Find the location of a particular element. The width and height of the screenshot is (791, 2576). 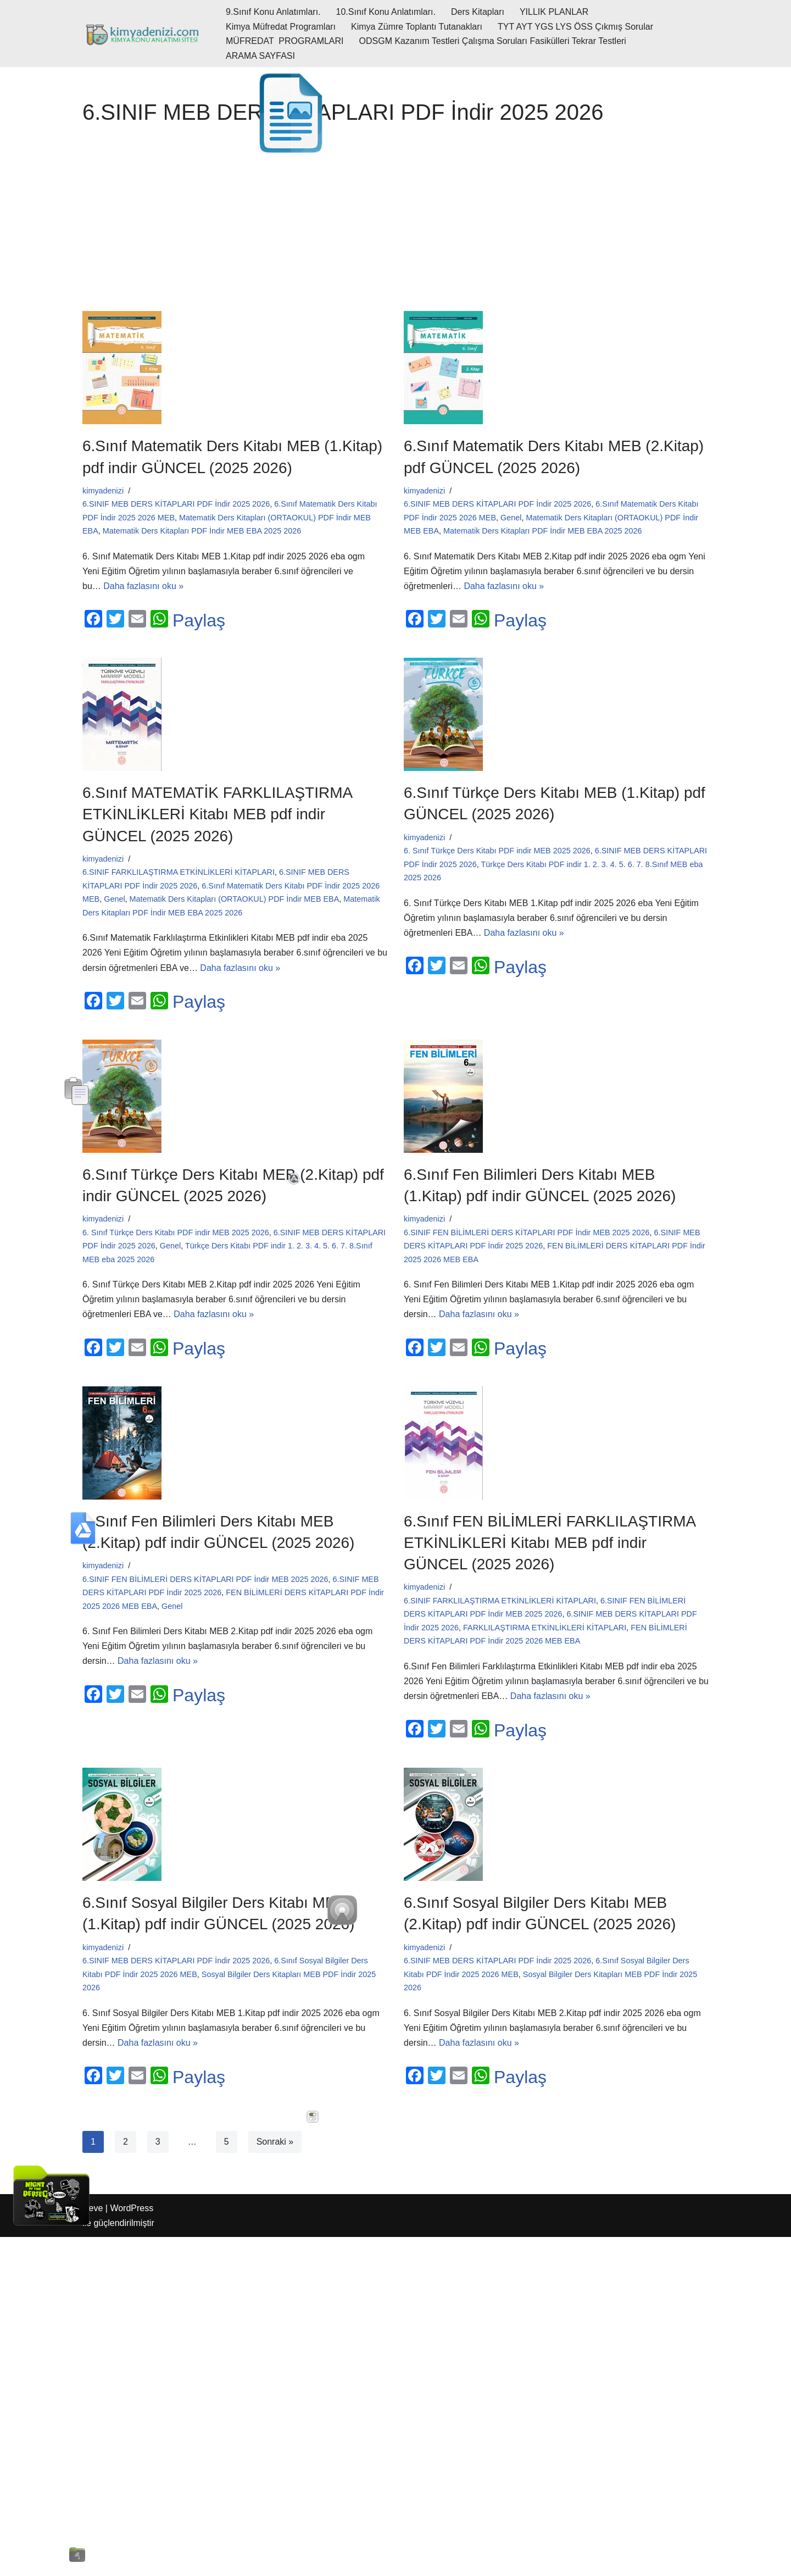

open system settings or preferences is located at coordinates (313, 2117).